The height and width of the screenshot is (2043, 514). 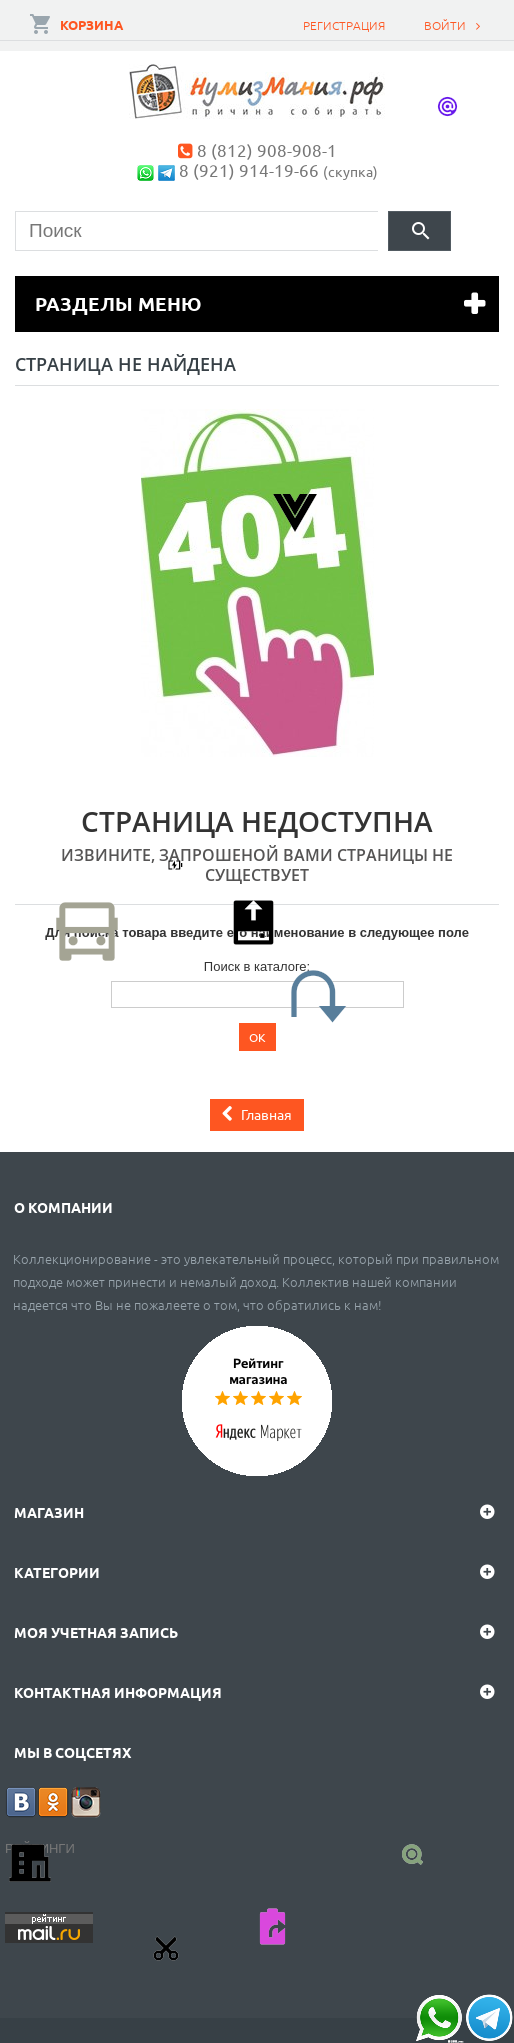 What do you see at coordinates (272, 1926) in the screenshot?
I see `share battery power with another device` at bounding box center [272, 1926].